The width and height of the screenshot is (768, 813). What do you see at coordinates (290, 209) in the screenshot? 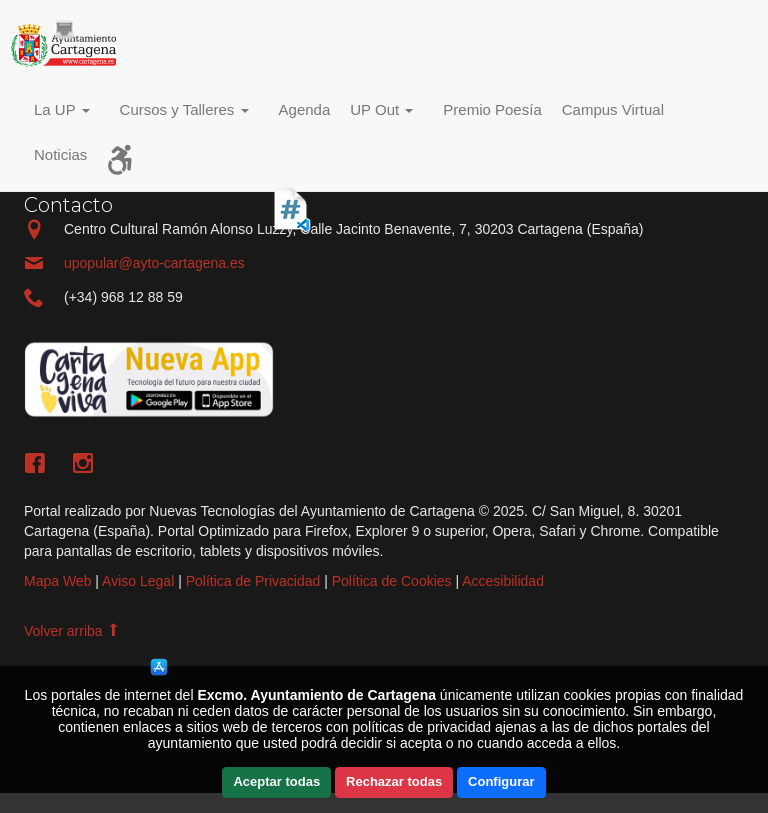
I see `open or edit a CSS stylesheet file` at bounding box center [290, 209].